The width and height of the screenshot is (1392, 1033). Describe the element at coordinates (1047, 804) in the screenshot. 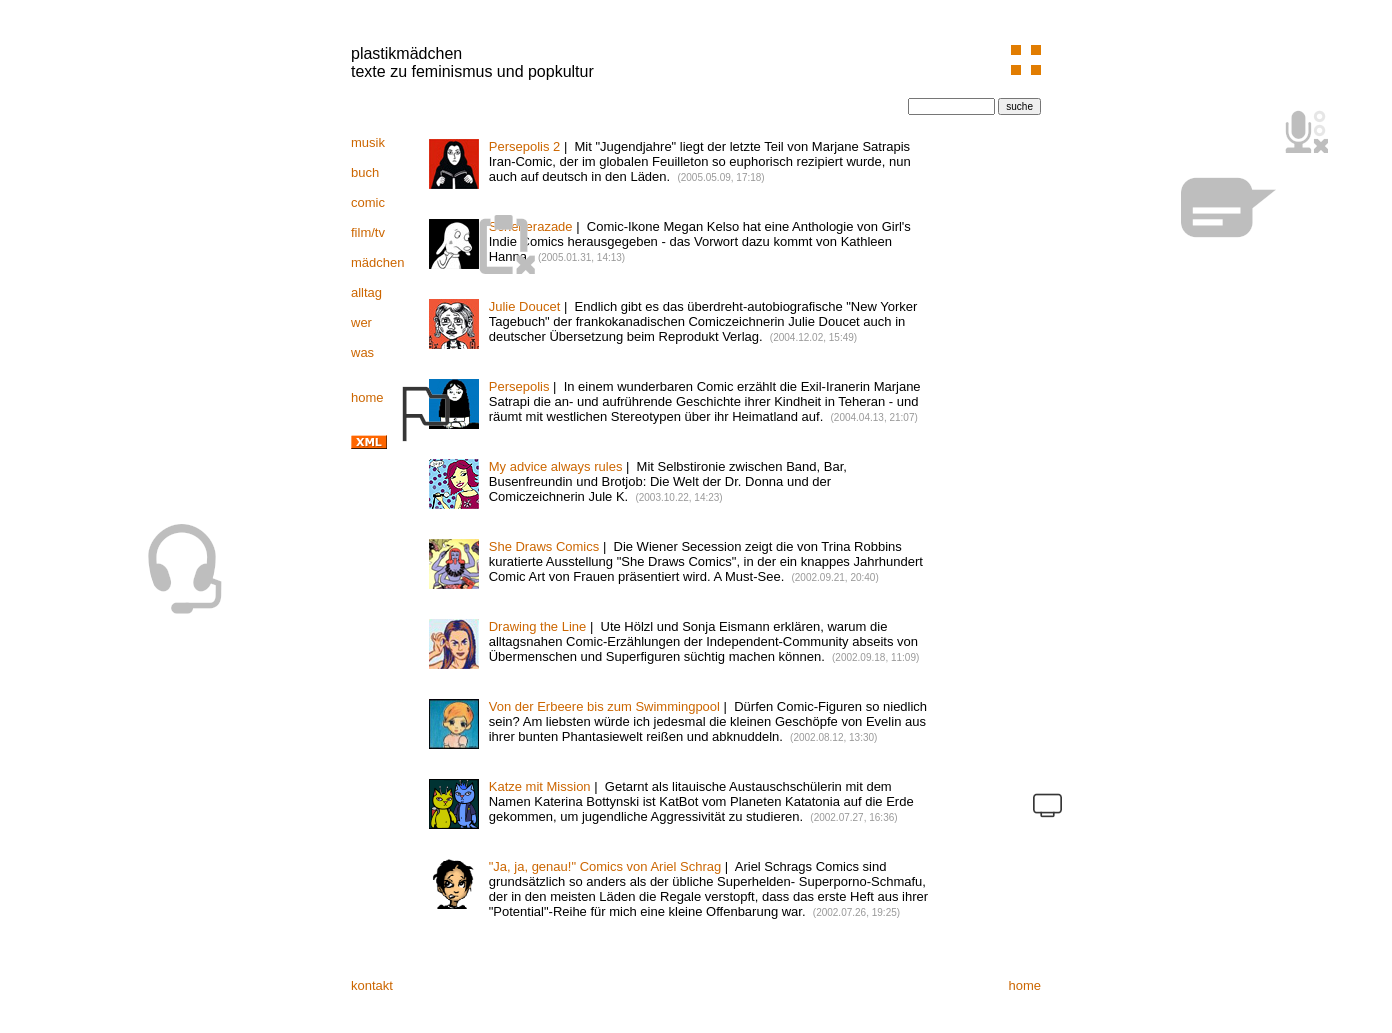

I see `open tv or display settings` at that location.